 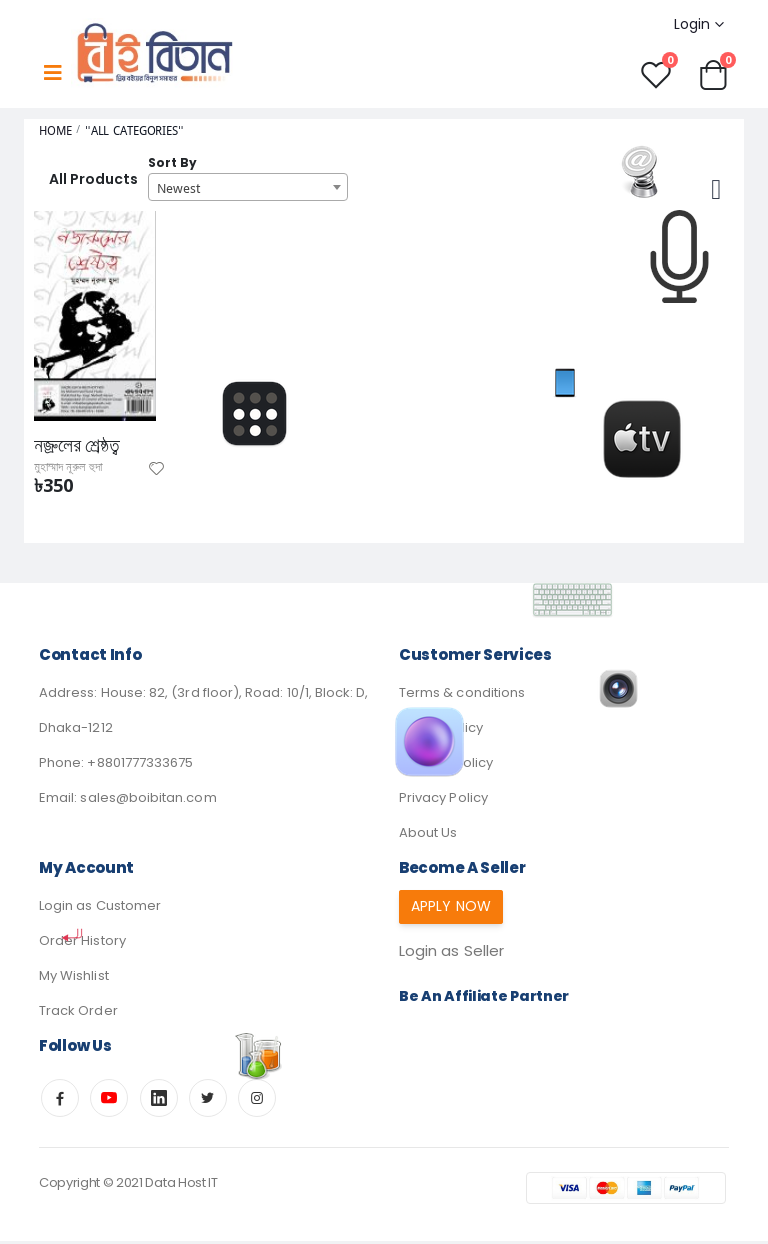 I want to click on access microphone or audio input settings, so click(x=679, y=256).